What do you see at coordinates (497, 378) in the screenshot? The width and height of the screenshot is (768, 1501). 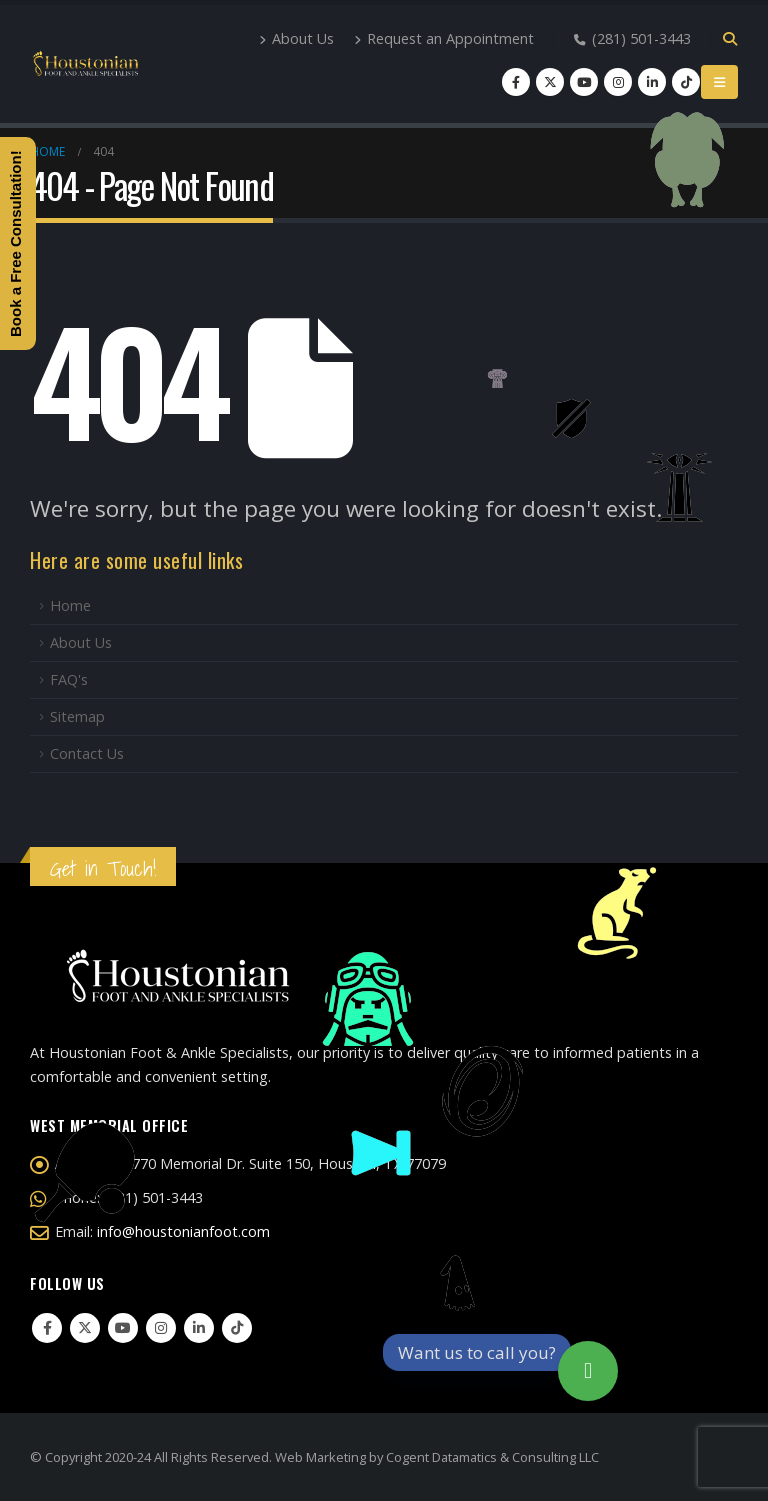 I see `view classical architecture or history content` at bounding box center [497, 378].